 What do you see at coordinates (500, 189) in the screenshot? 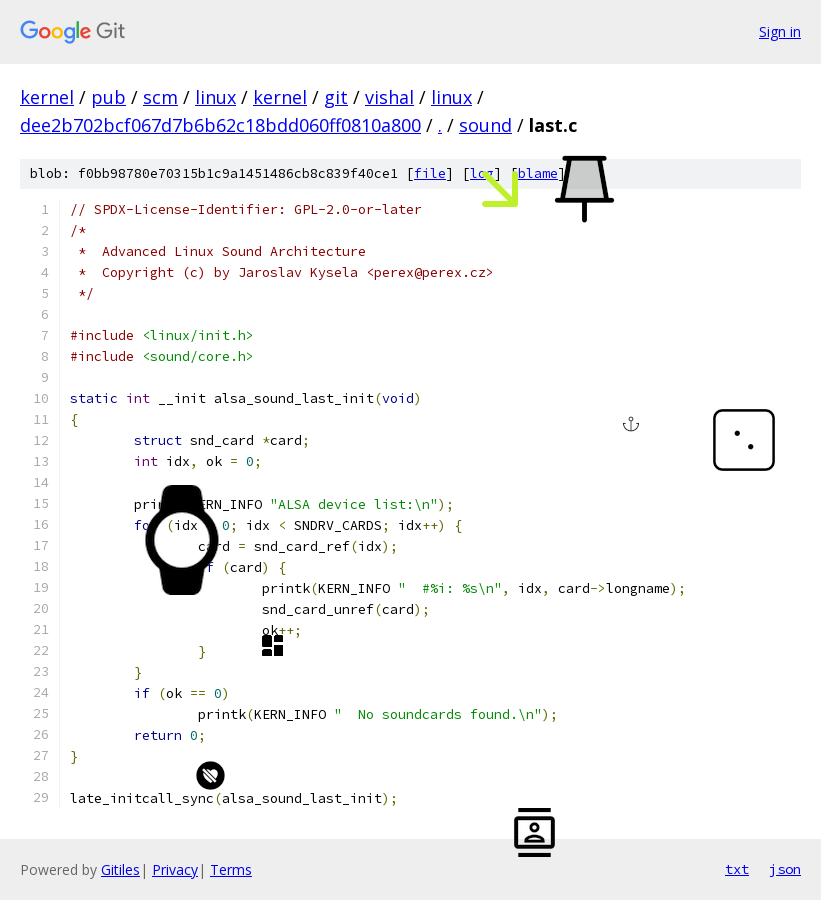
I see `navigate to the next item diagonally` at bounding box center [500, 189].